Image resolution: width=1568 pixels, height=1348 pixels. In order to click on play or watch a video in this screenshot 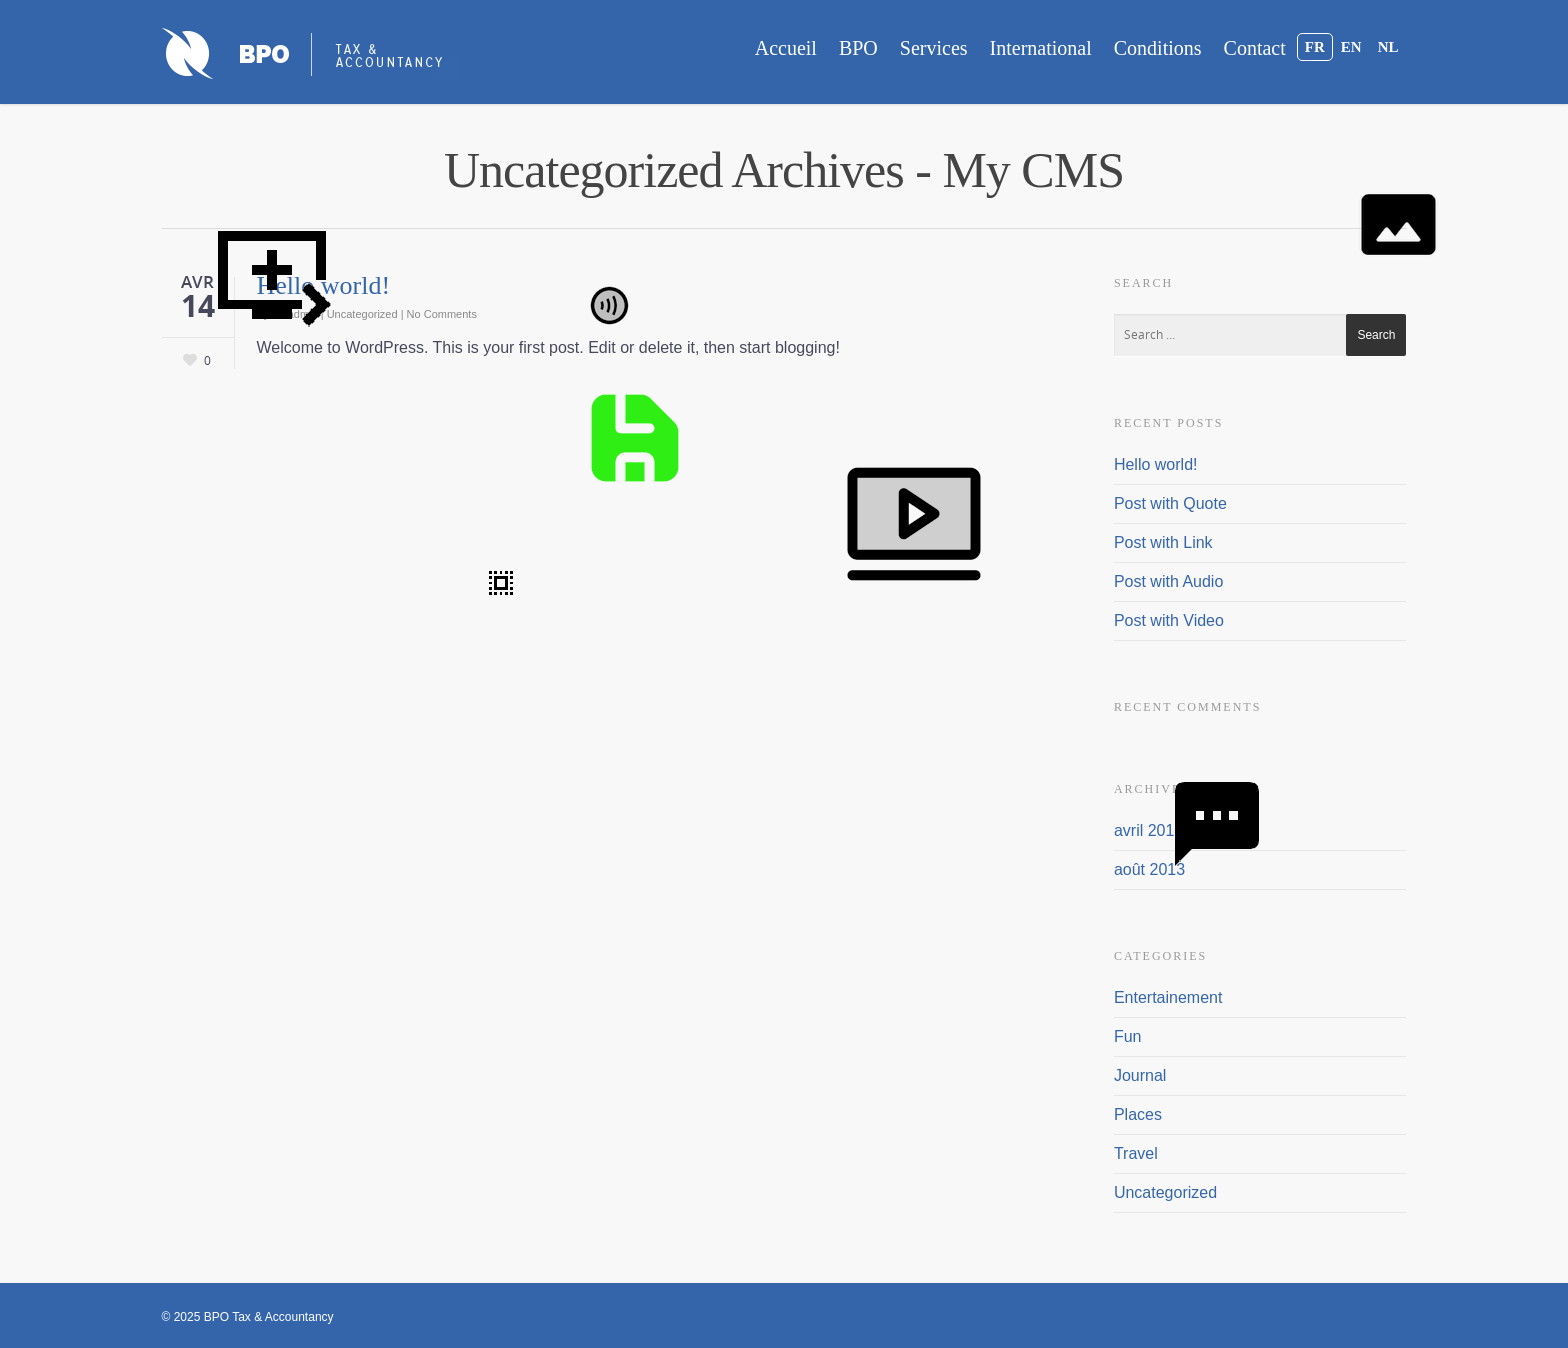, I will do `click(914, 524)`.